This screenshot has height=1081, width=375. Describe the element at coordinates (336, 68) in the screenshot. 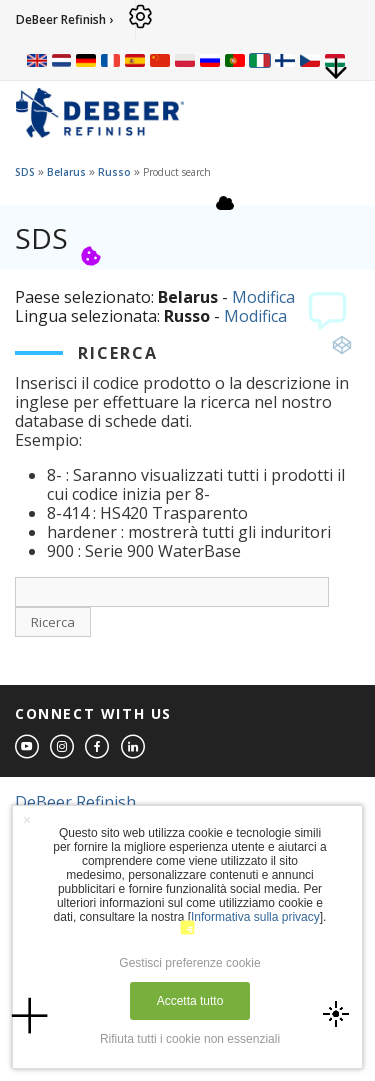

I see `scroll down or view more content` at that location.